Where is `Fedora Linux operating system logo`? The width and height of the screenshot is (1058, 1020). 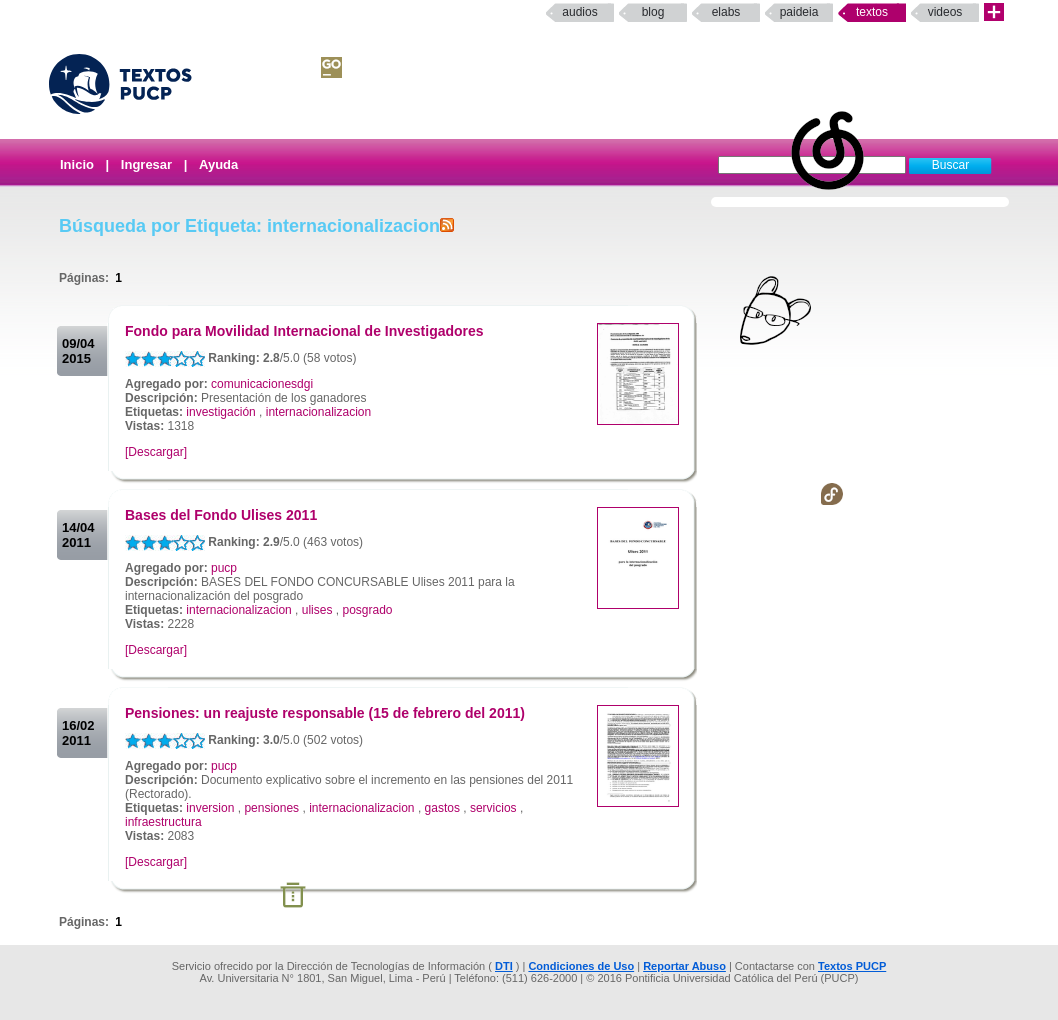
Fedora Linux operating system logo is located at coordinates (832, 494).